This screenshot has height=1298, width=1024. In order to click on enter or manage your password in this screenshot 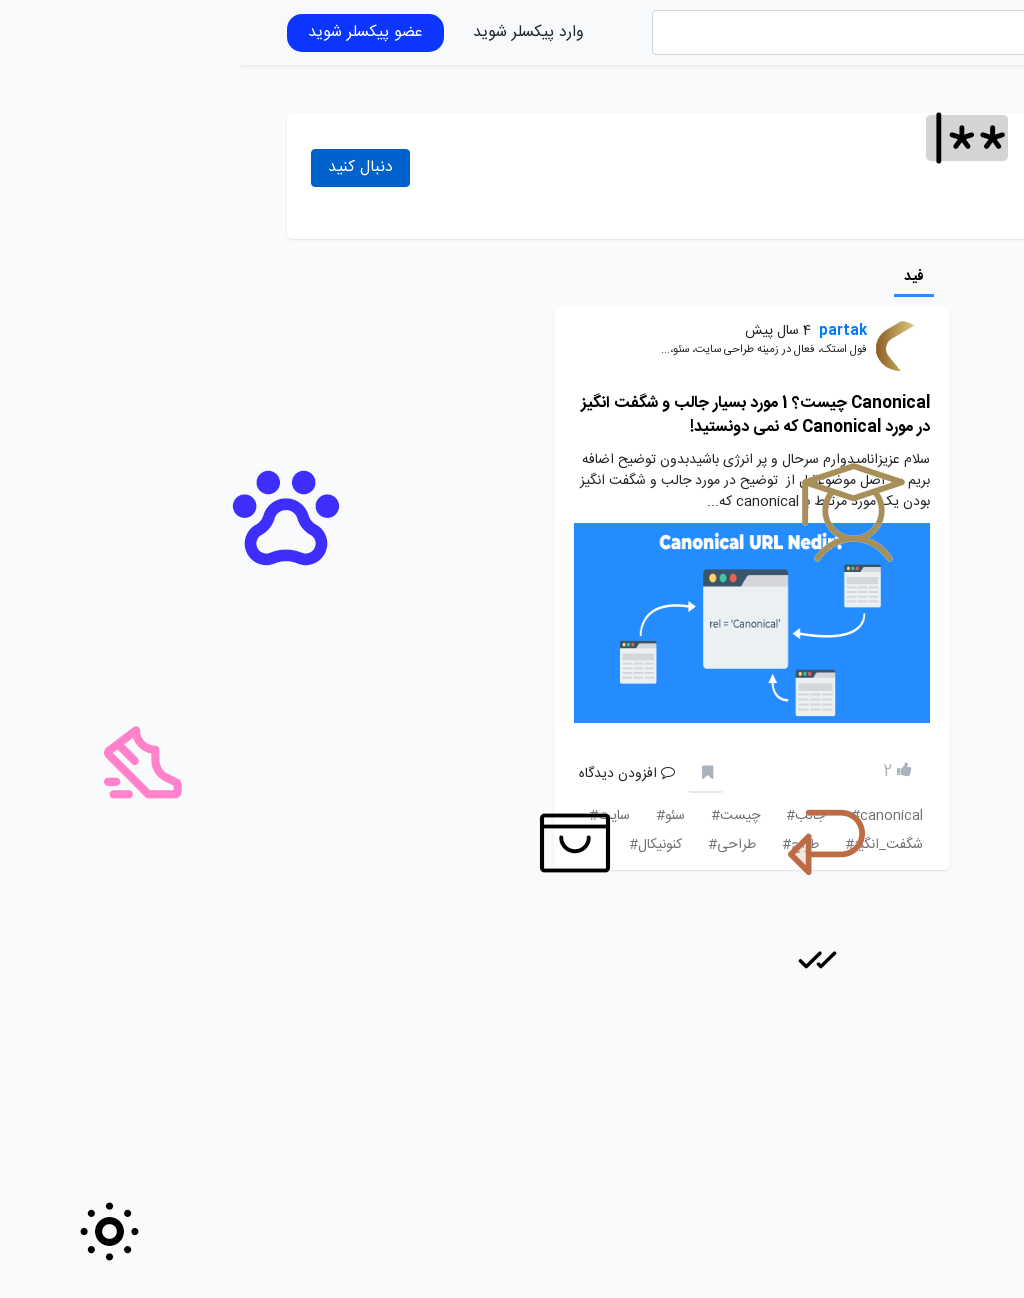, I will do `click(967, 138)`.